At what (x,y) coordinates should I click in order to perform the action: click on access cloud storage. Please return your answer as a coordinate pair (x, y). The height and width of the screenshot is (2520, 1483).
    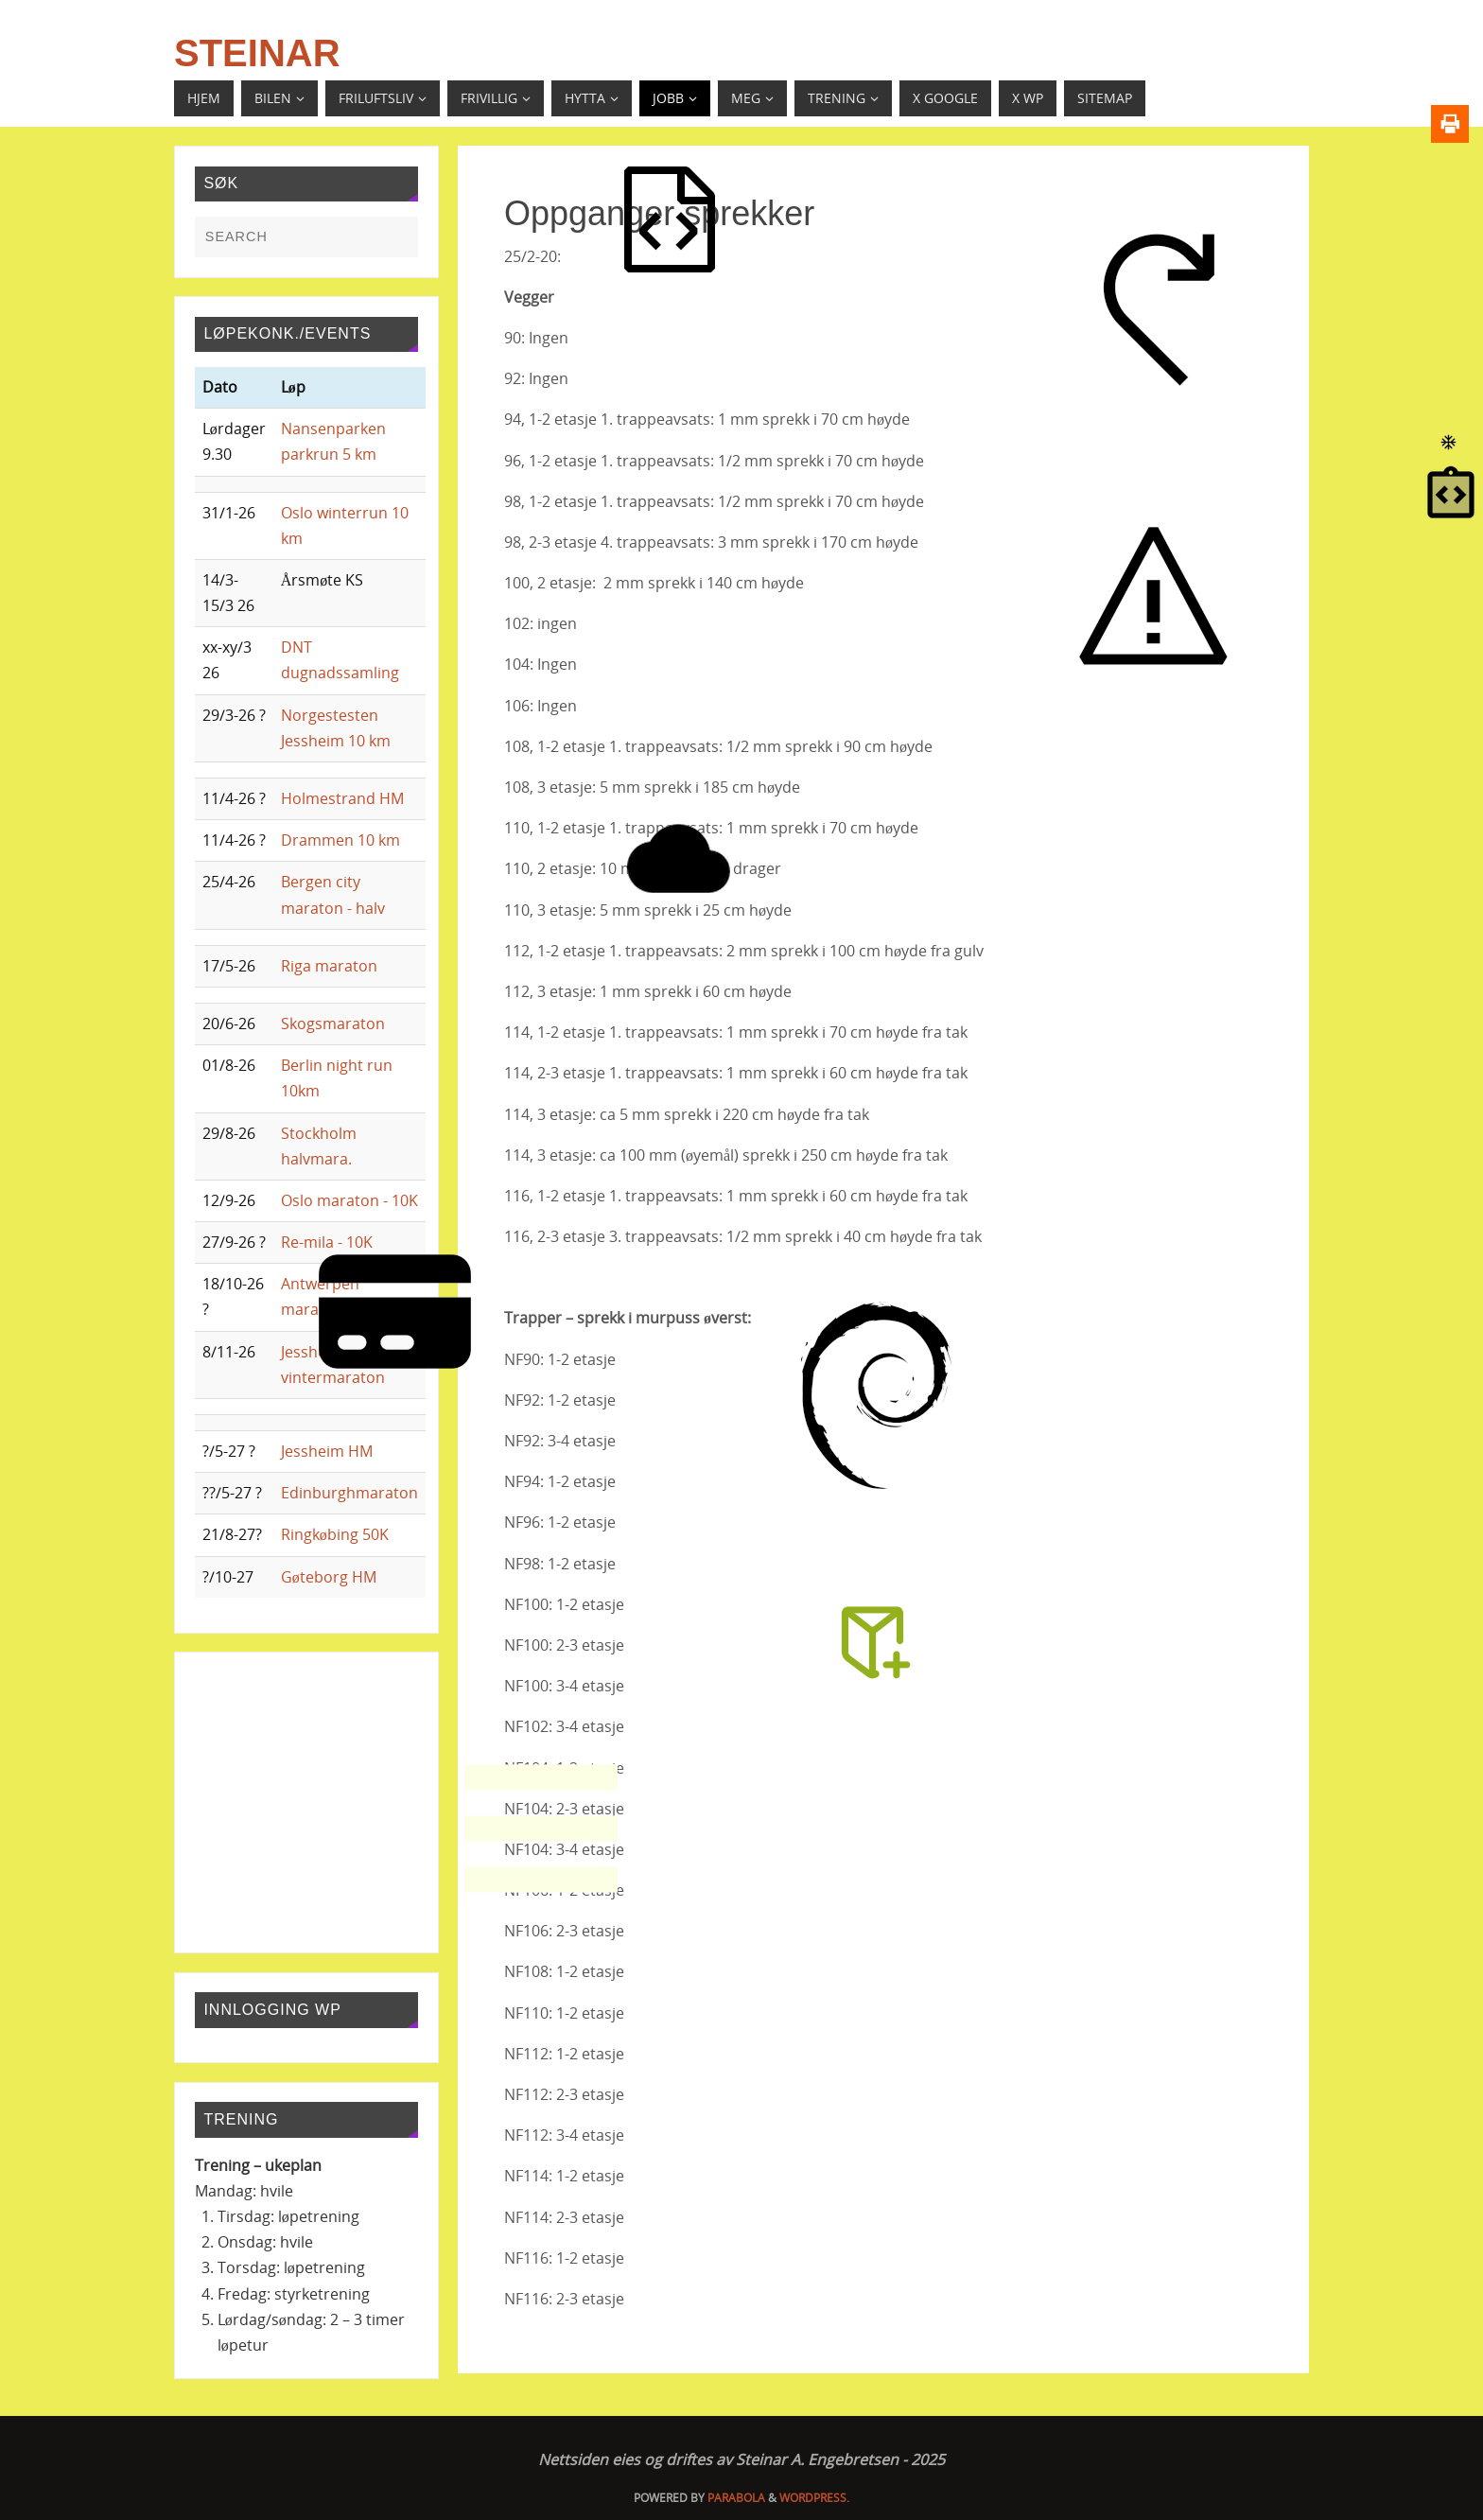
    Looking at the image, I should click on (678, 858).